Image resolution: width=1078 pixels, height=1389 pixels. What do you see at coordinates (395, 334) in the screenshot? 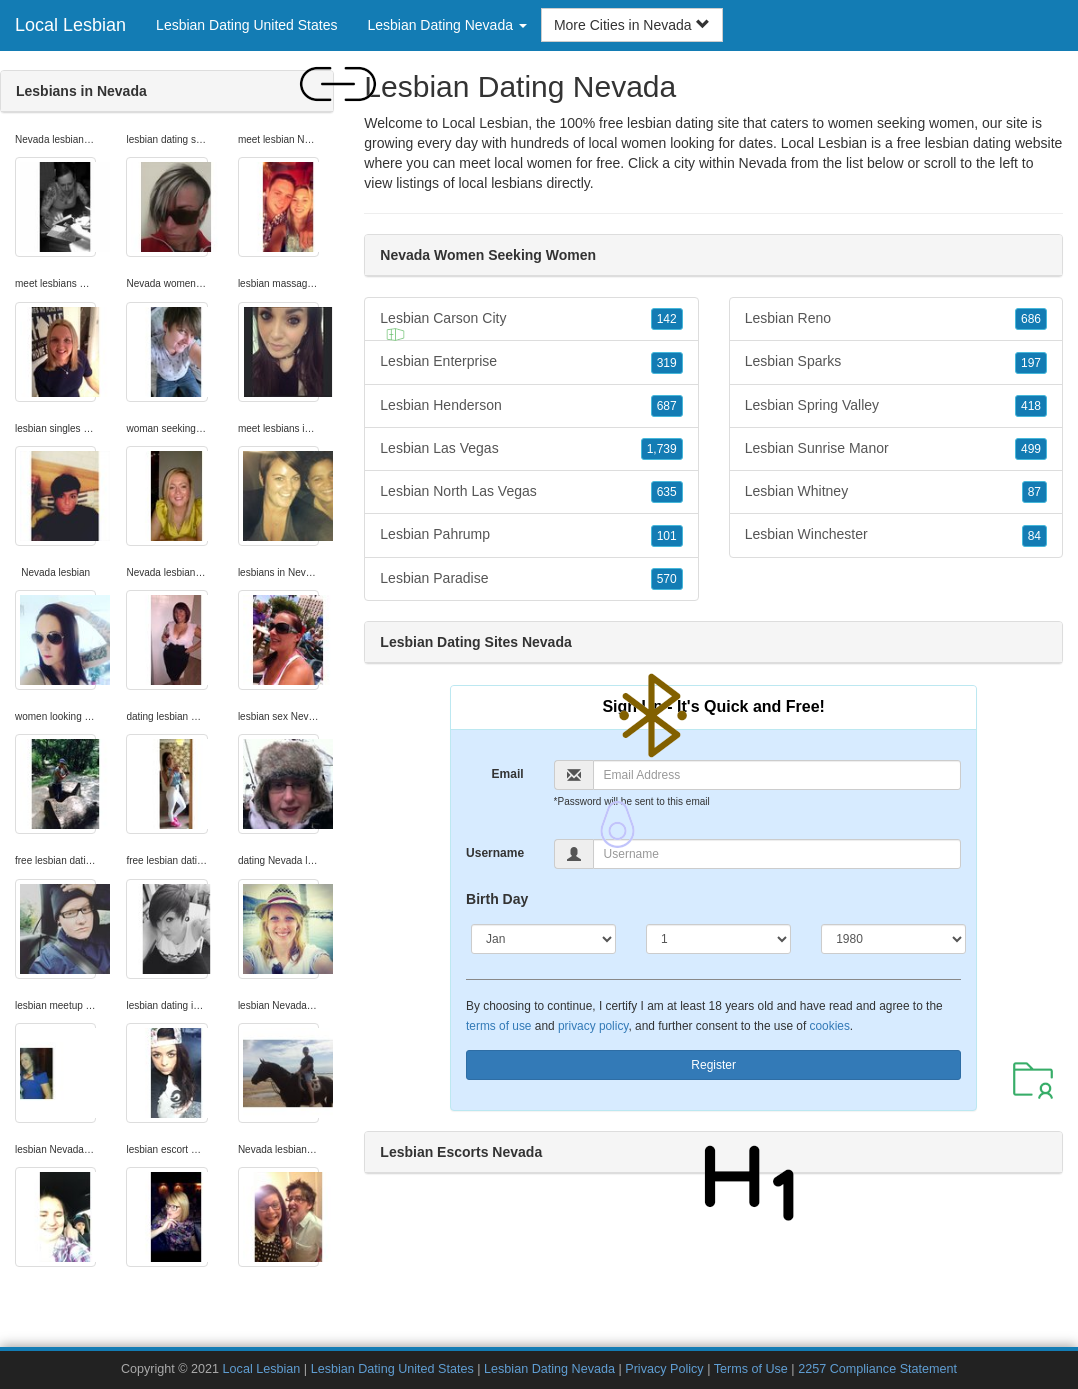
I see `view shipping or freight details` at bounding box center [395, 334].